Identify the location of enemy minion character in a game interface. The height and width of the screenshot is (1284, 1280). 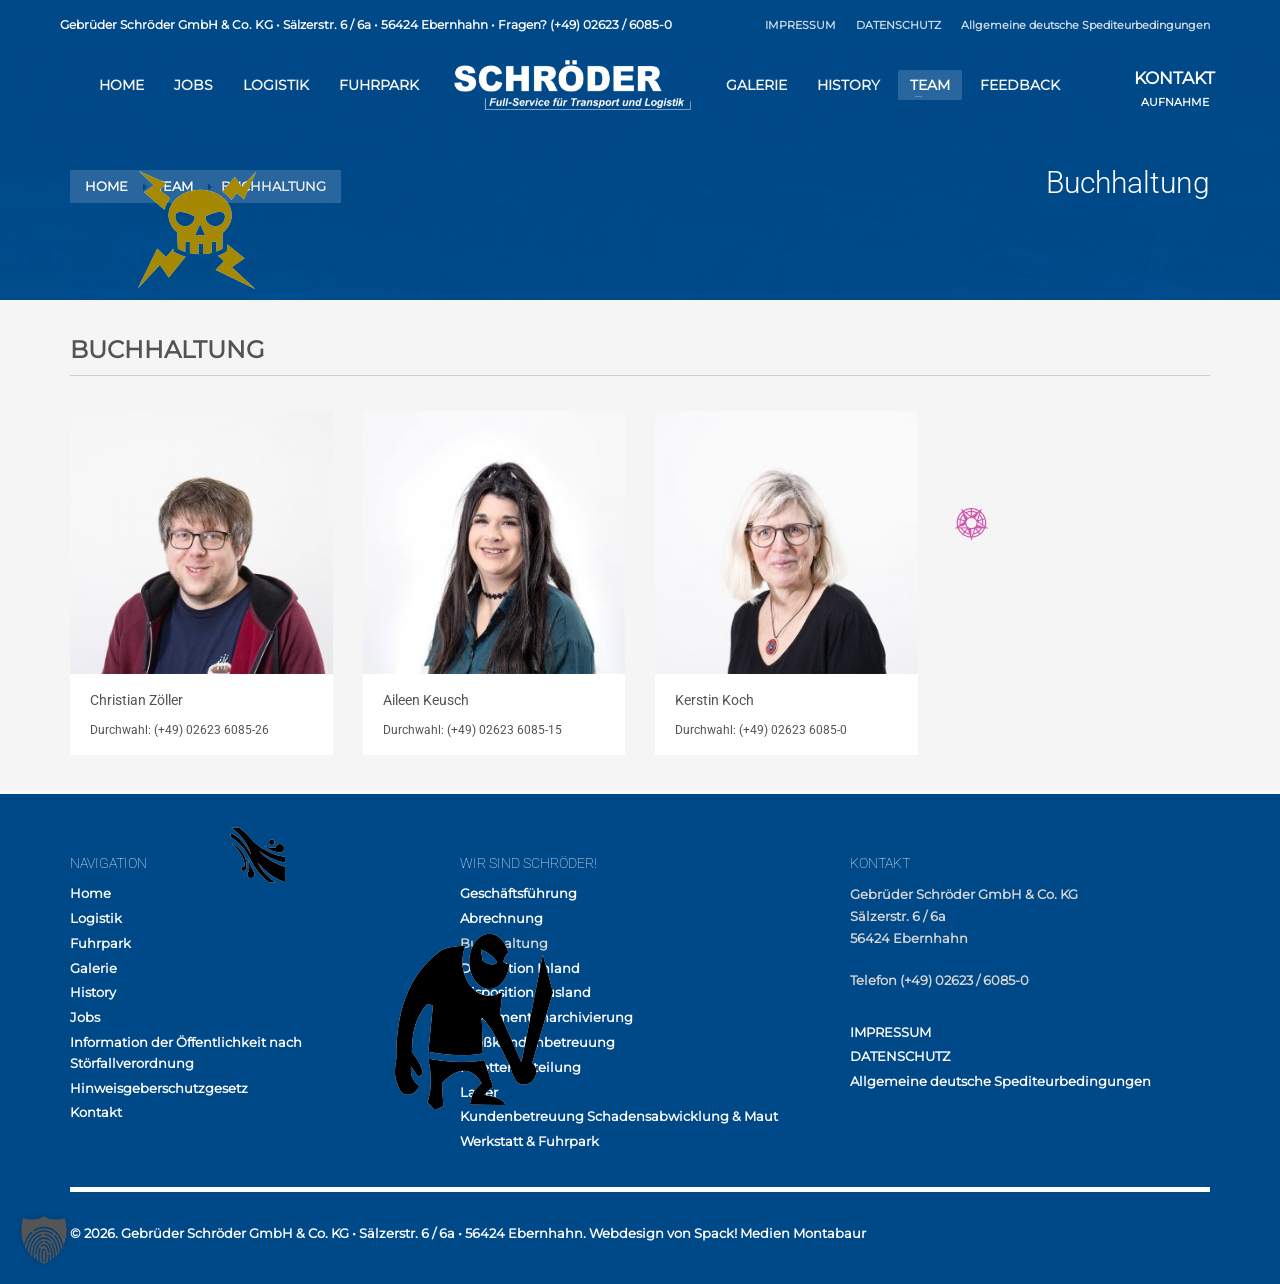
(474, 1022).